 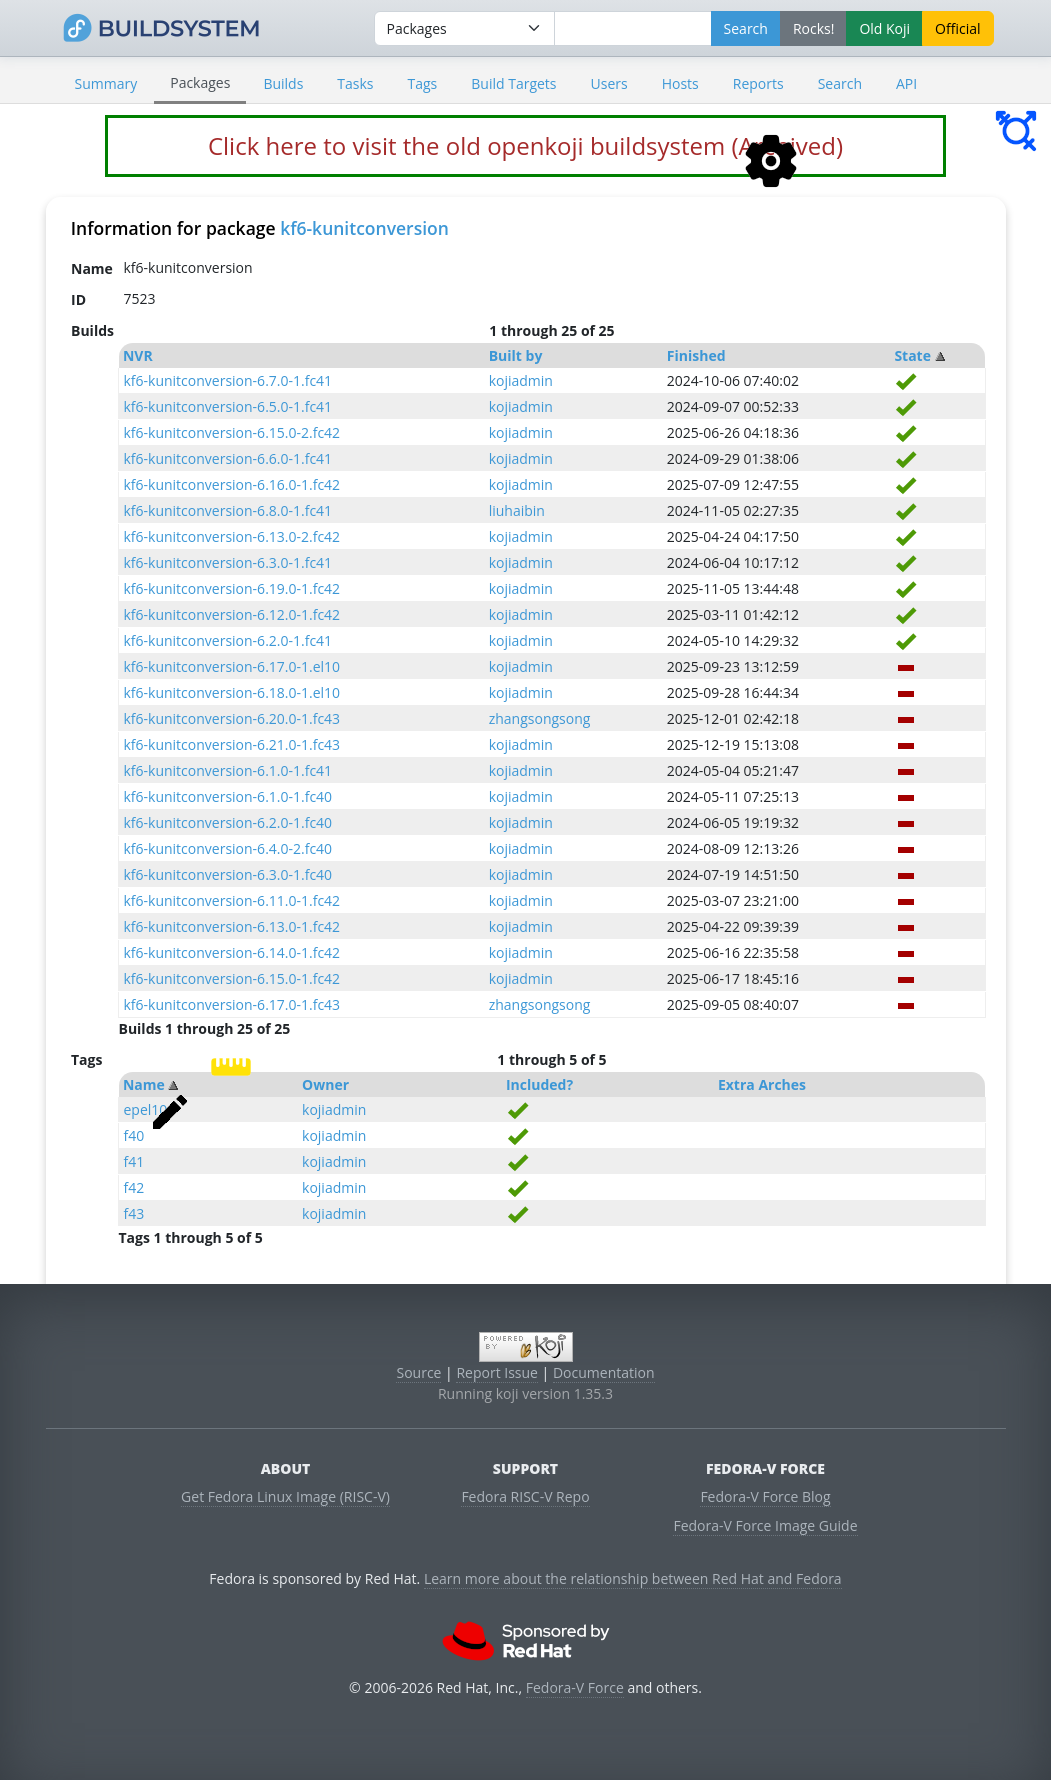 What do you see at coordinates (771, 161) in the screenshot?
I see `open settings menu` at bounding box center [771, 161].